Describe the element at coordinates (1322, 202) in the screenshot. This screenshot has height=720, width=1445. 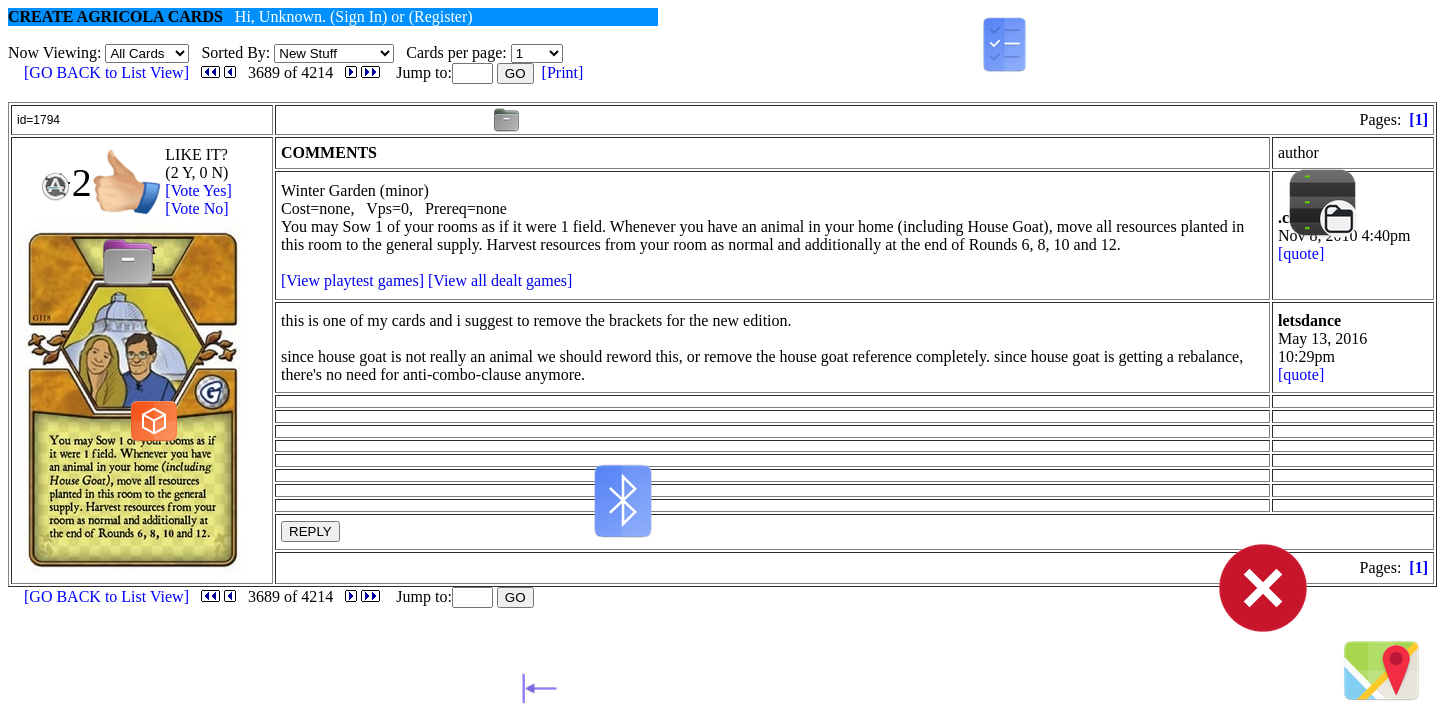
I see `configure ftp server settings` at that location.